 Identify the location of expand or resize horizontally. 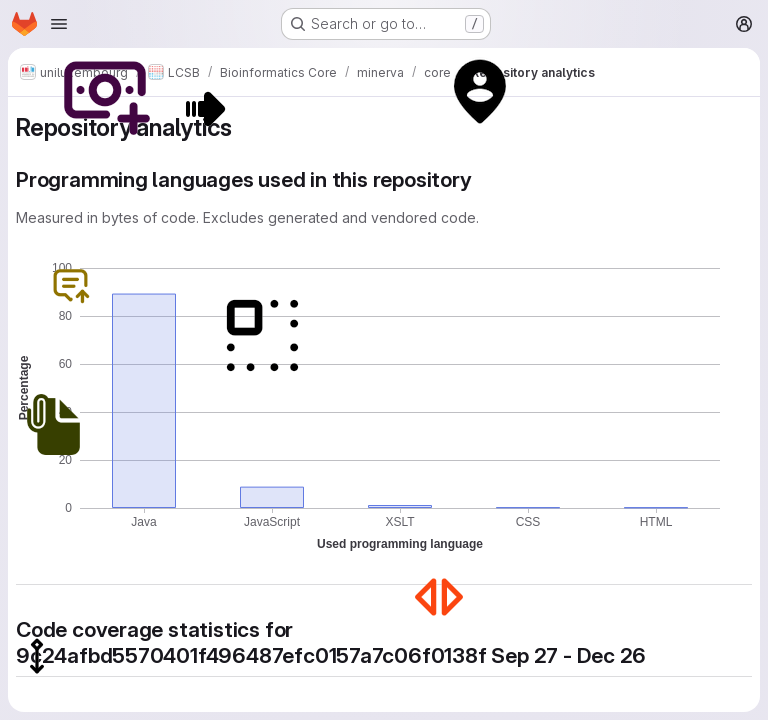
(439, 597).